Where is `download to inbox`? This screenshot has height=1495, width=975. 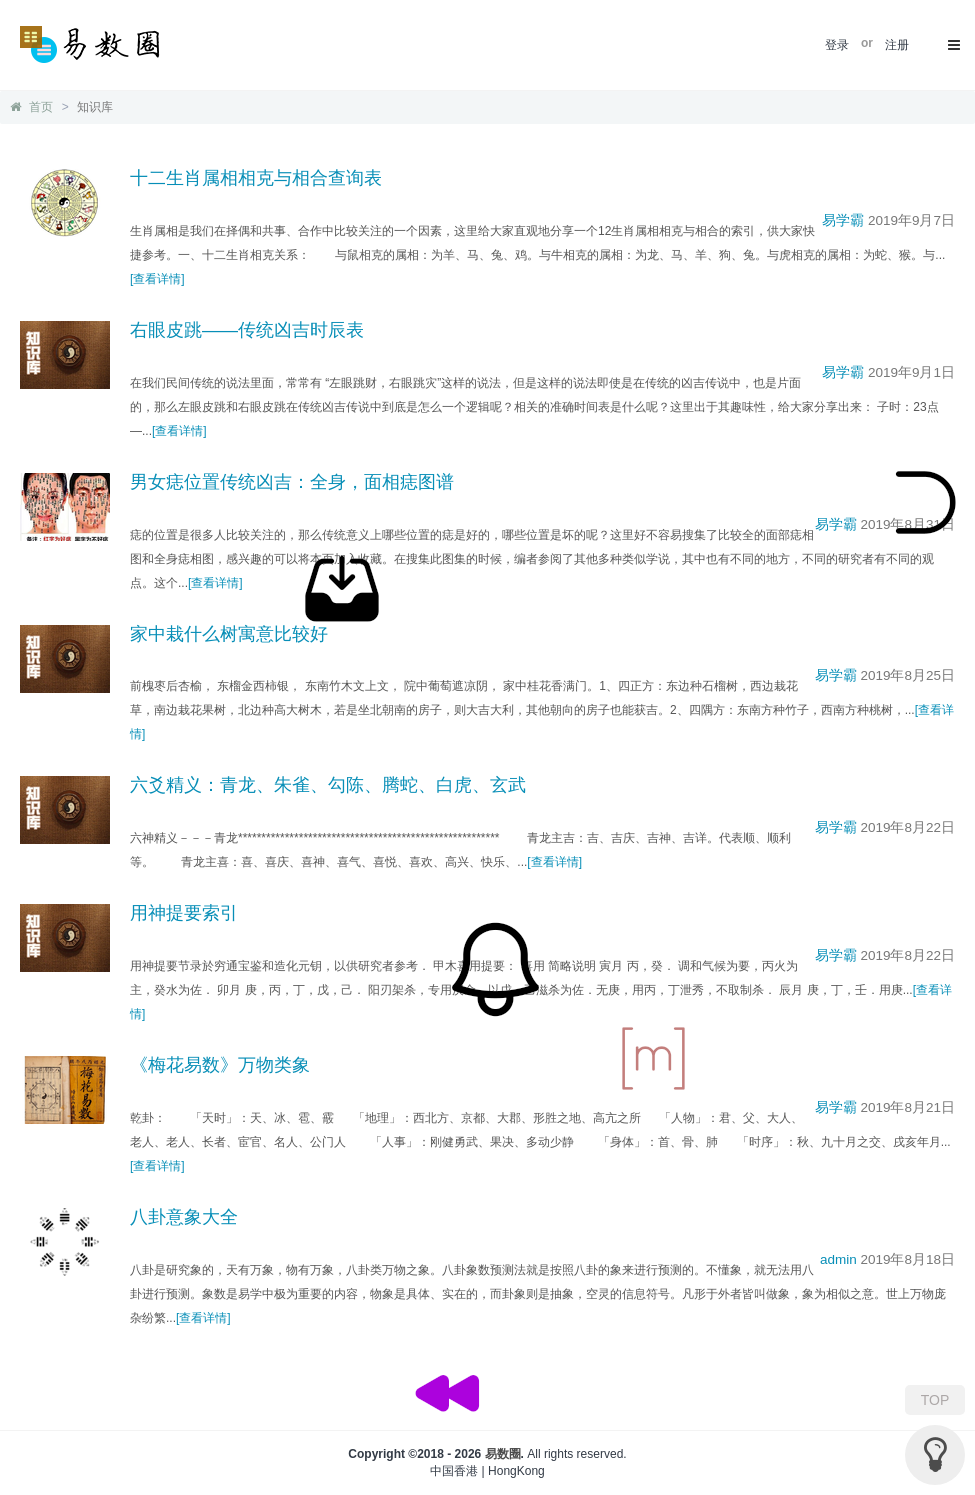
download to inbox is located at coordinates (342, 590).